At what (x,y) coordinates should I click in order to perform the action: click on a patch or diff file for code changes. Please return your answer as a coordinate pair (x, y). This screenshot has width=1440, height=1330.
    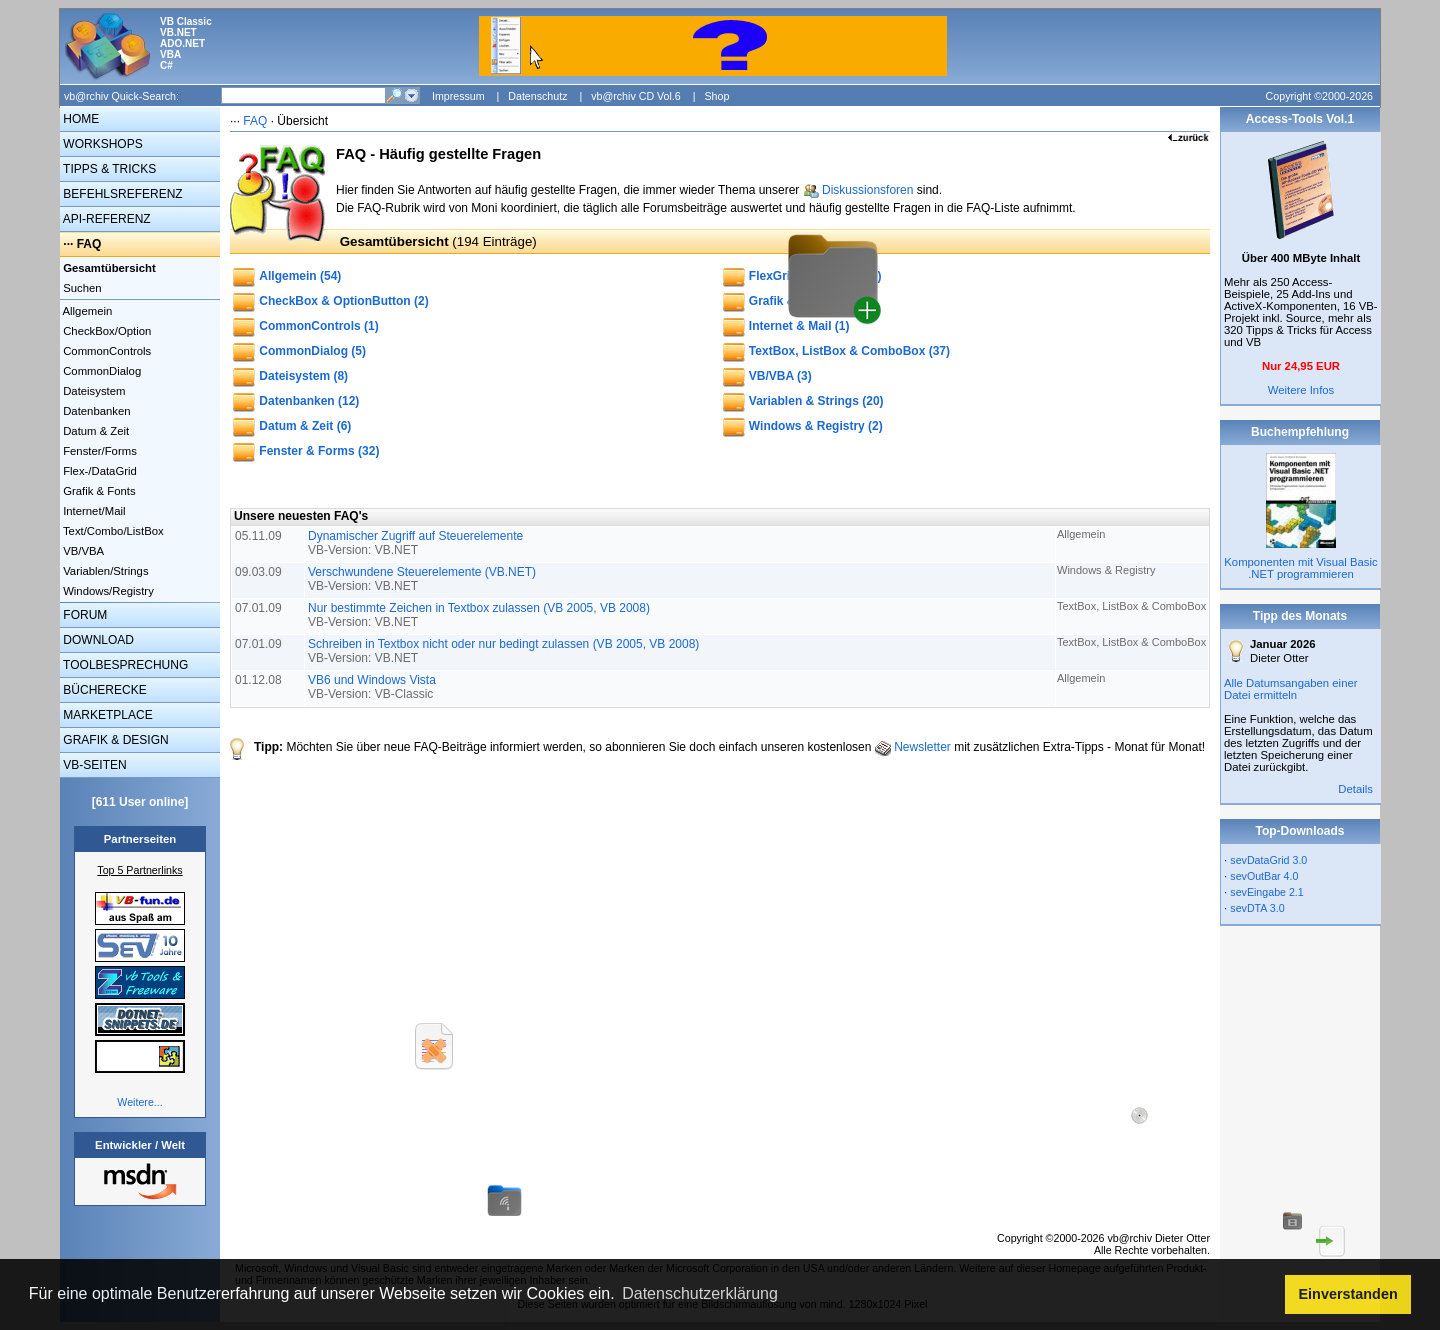
    Looking at the image, I should click on (434, 1046).